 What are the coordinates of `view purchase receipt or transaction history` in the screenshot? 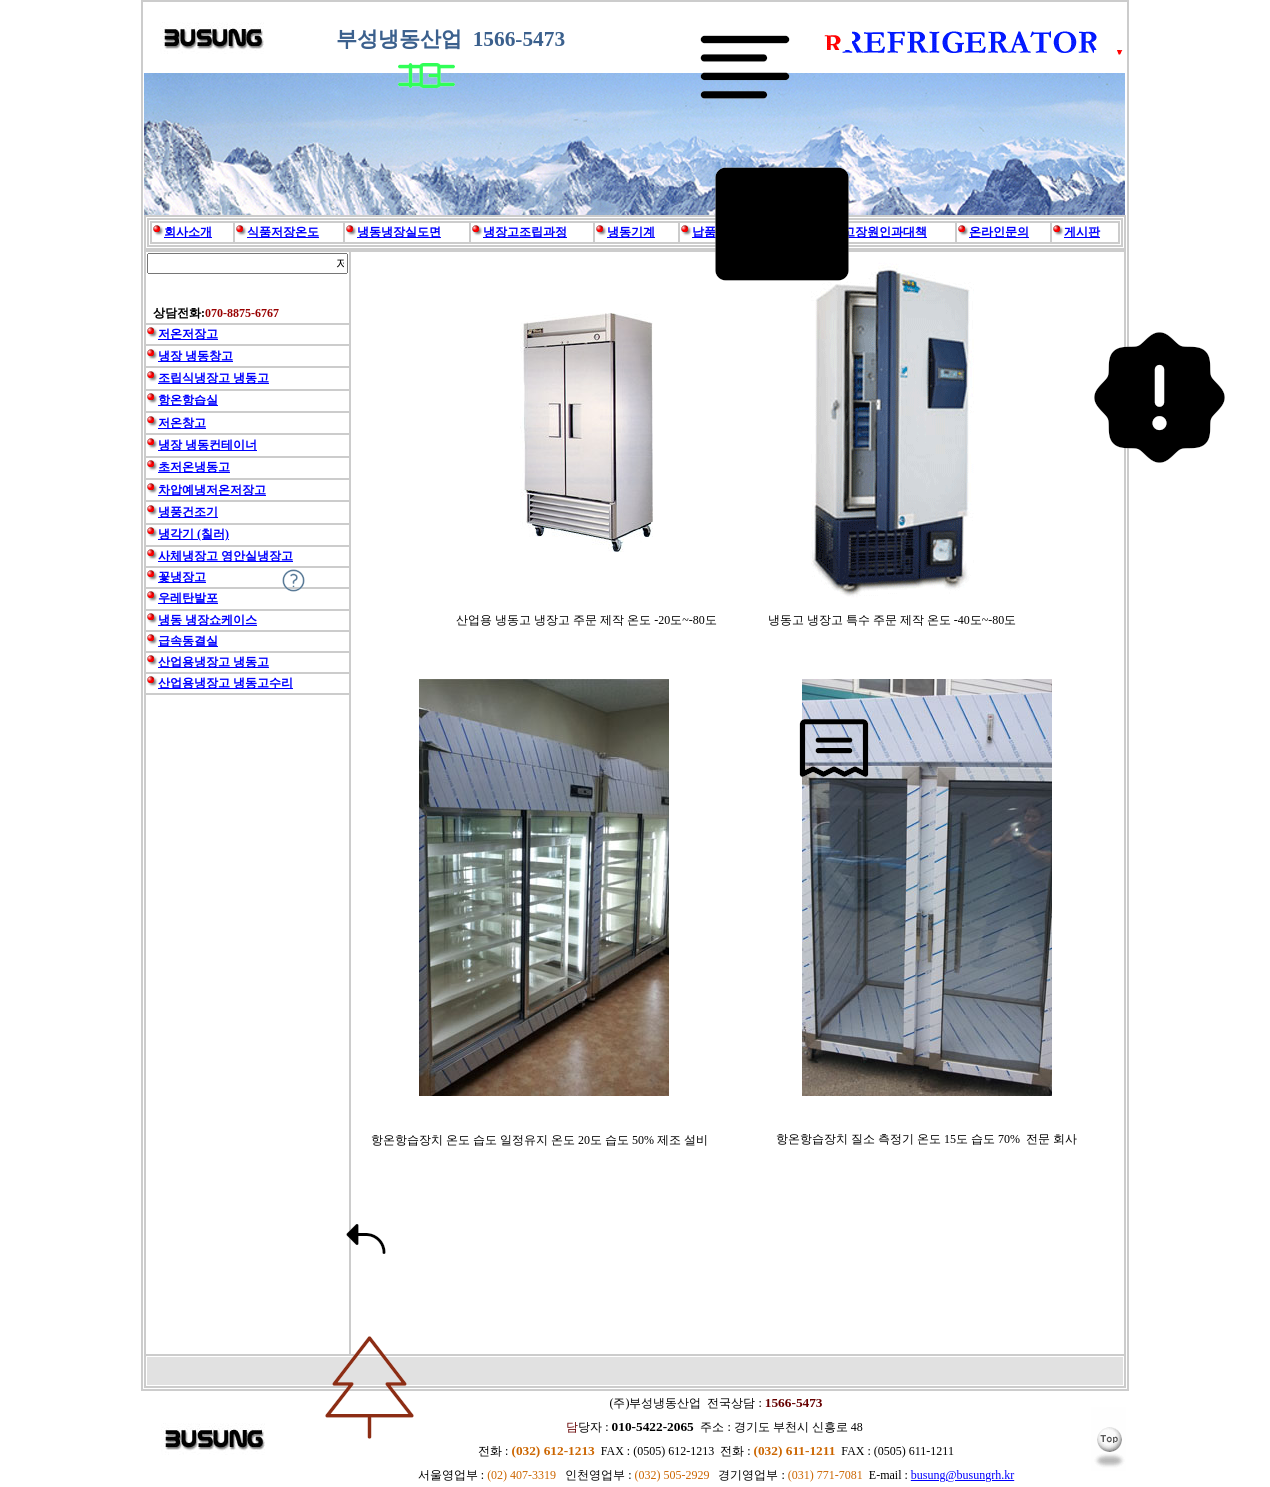 It's located at (834, 748).